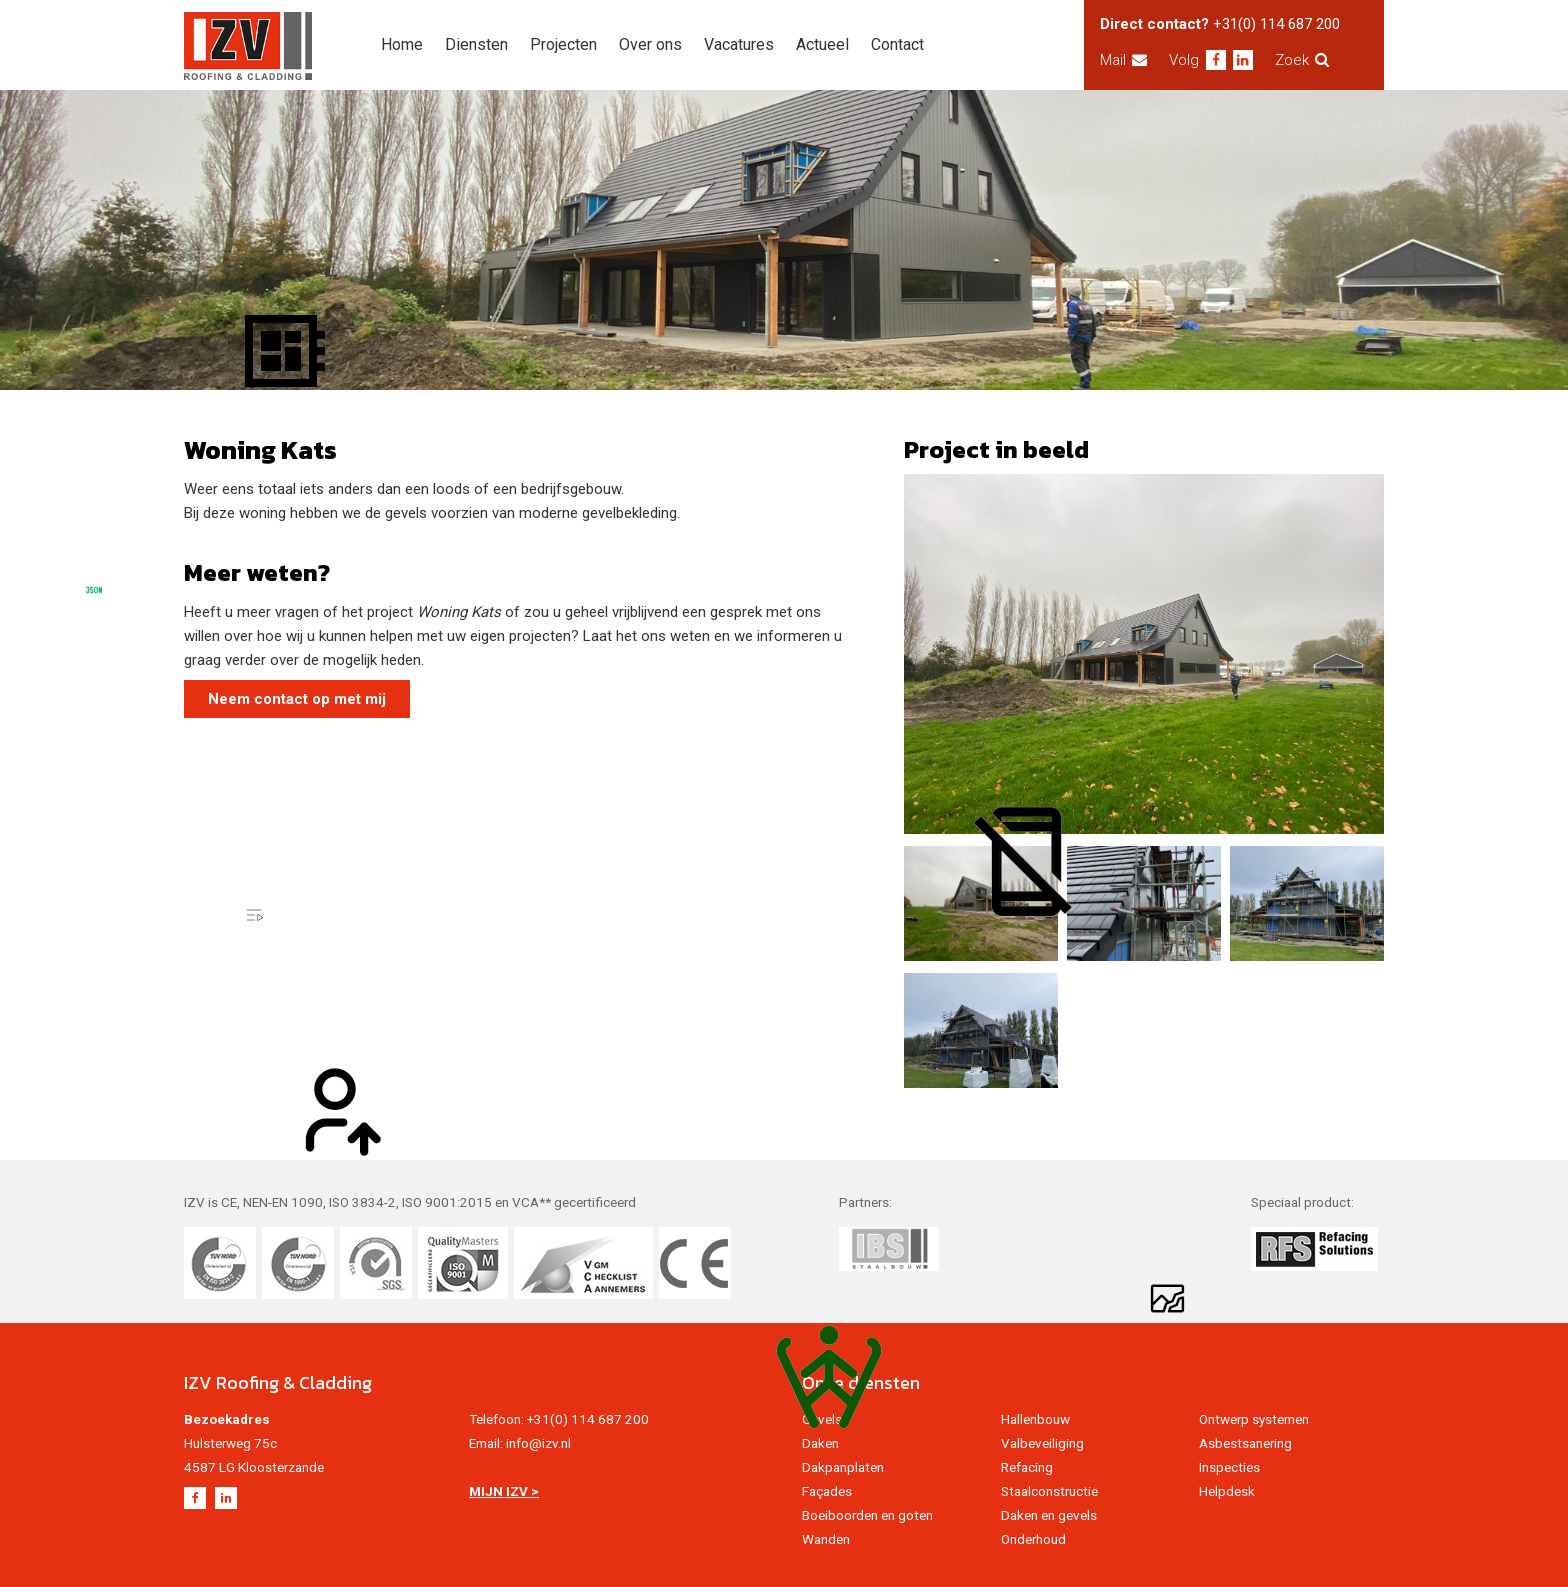 This screenshot has height=1587, width=1568. What do you see at coordinates (94, 590) in the screenshot?
I see `view or edit JSON data` at bounding box center [94, 590].